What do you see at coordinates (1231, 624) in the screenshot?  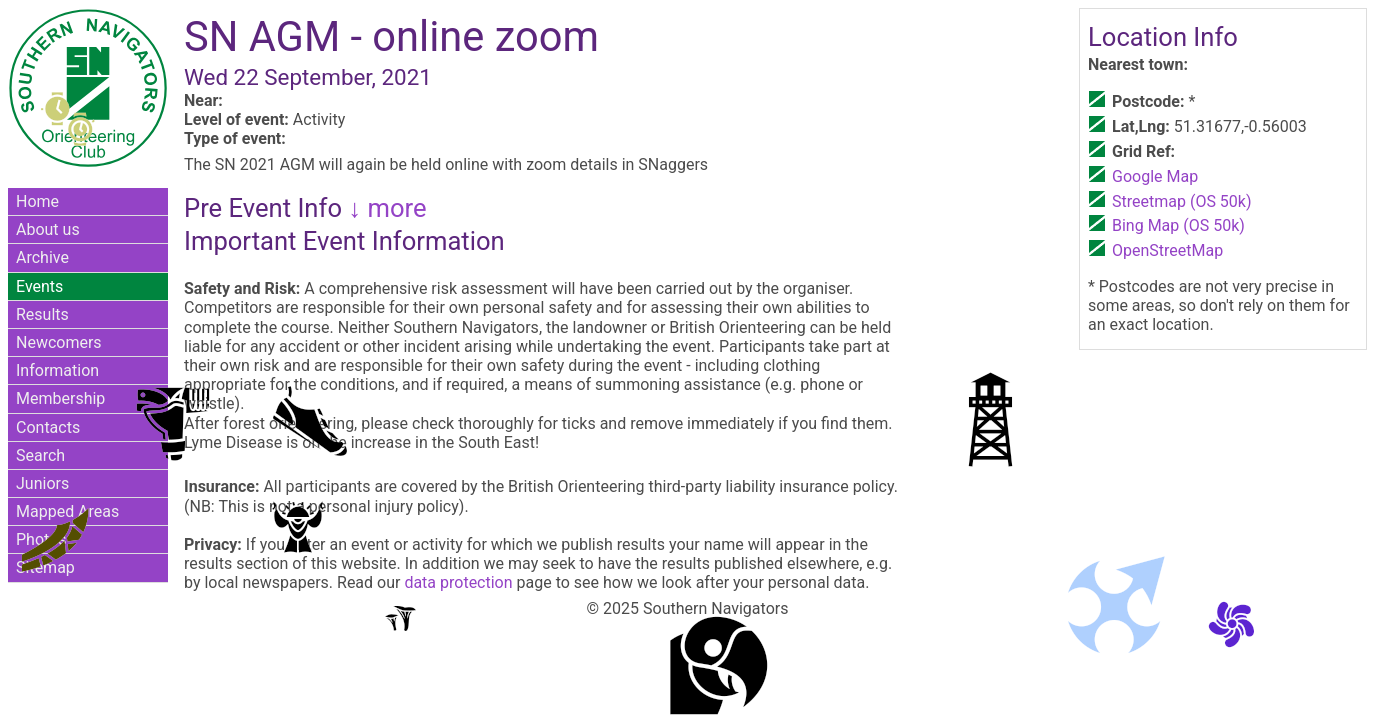 I see `decorative floral element or embellishment` at bounding box center [1231, 624].